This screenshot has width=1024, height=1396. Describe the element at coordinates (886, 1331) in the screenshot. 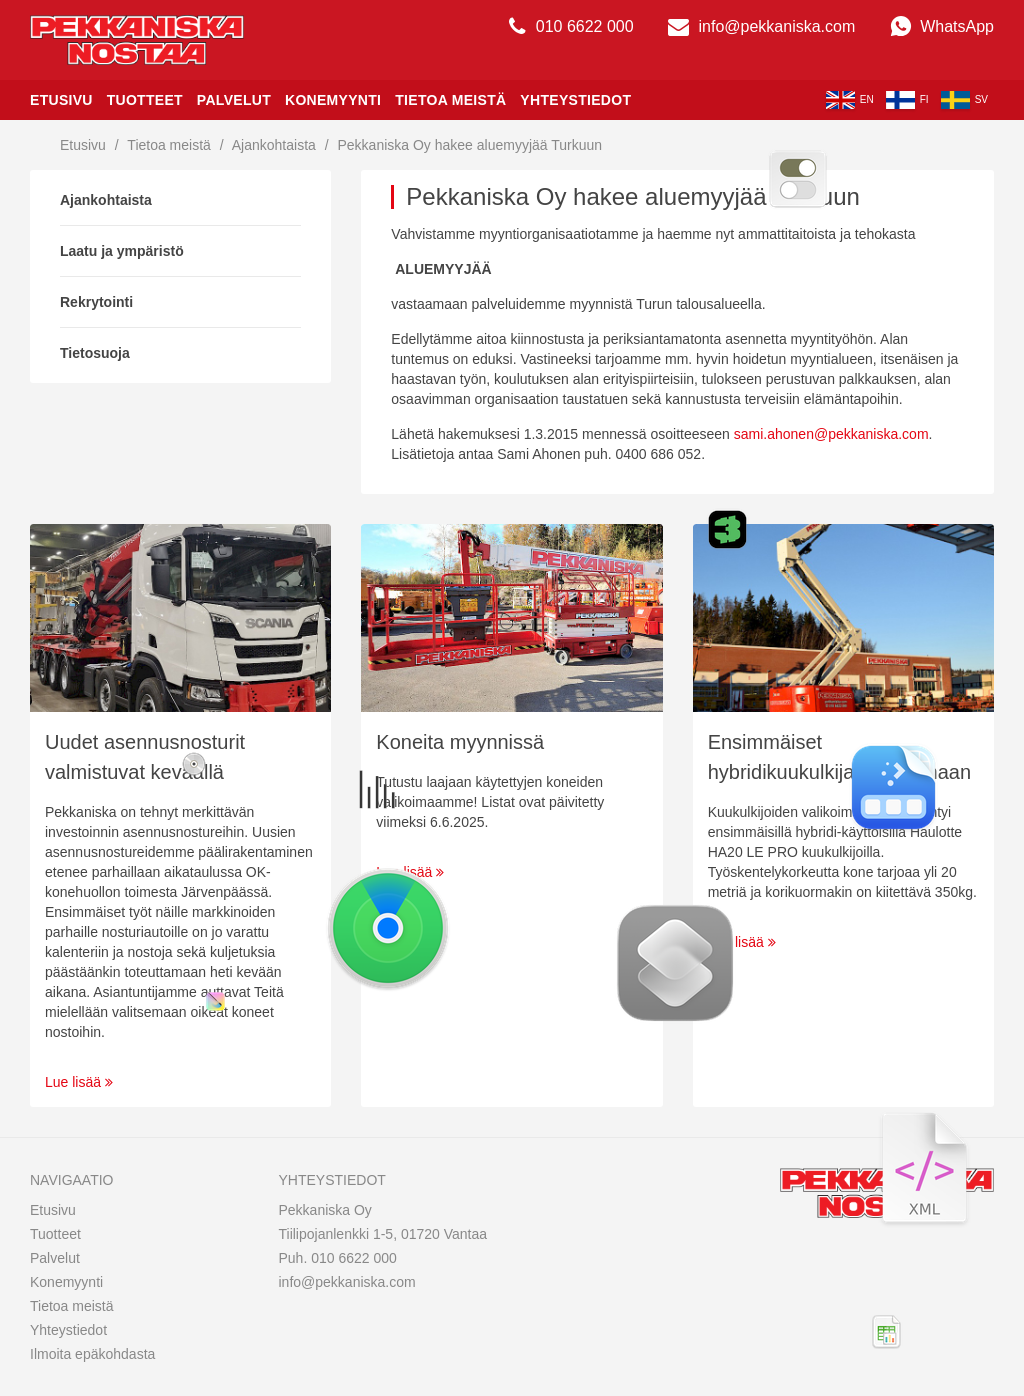

I see `open a spreadsheet file` at that location.